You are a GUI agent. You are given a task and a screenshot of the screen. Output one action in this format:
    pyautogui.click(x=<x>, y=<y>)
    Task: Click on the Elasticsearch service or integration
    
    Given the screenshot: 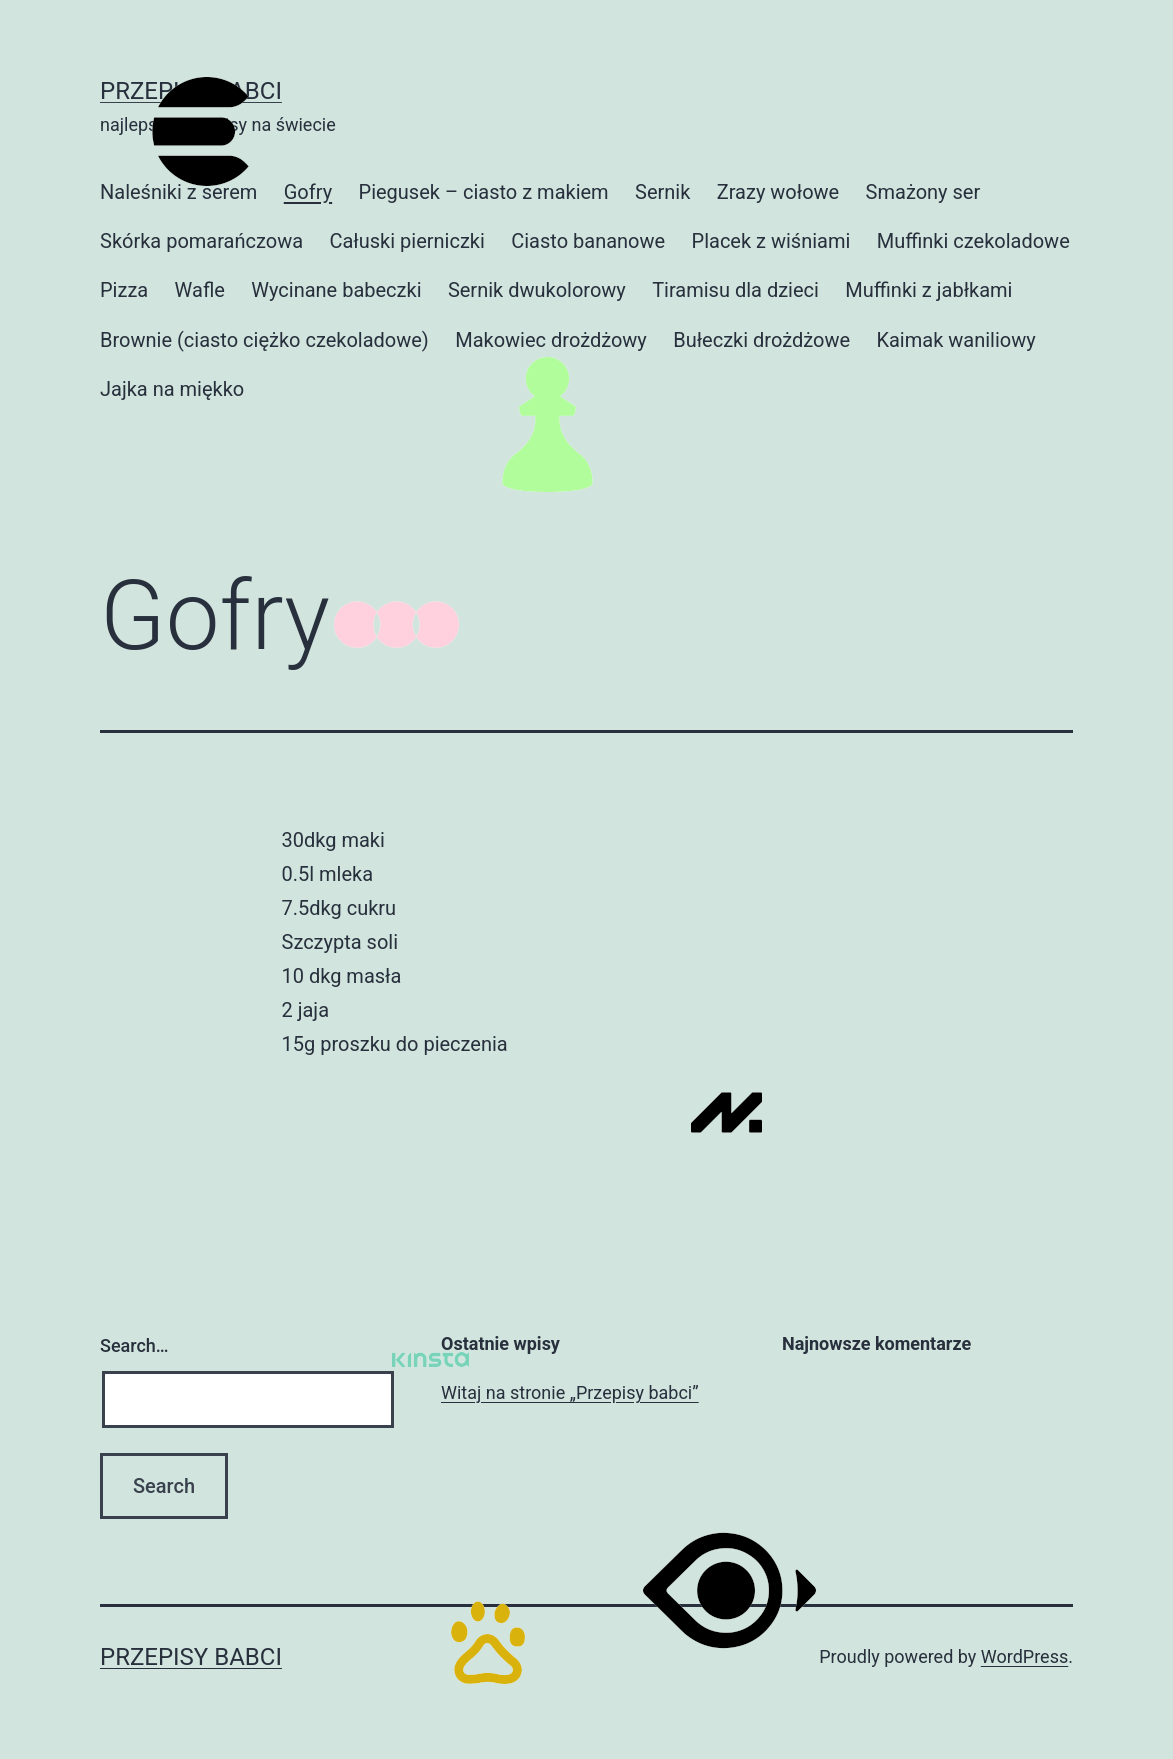 What is the action you would take?
    pyautogui.click(x=200, y=131)
    